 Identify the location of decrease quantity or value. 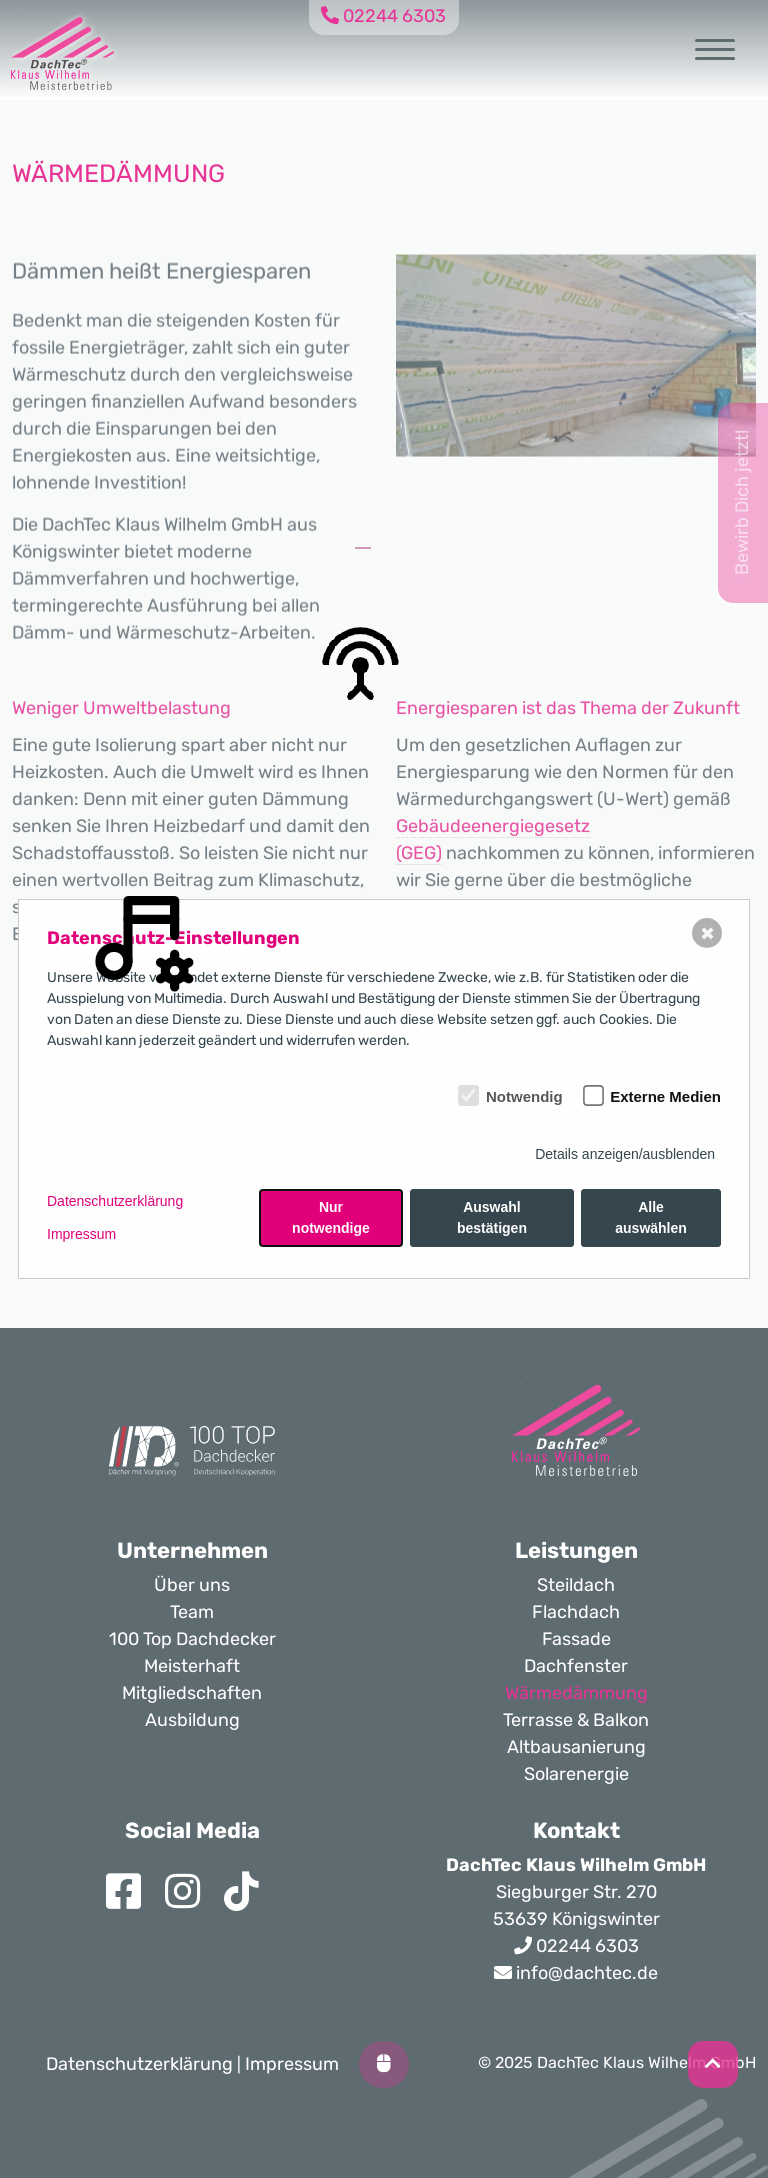
(363, 548).